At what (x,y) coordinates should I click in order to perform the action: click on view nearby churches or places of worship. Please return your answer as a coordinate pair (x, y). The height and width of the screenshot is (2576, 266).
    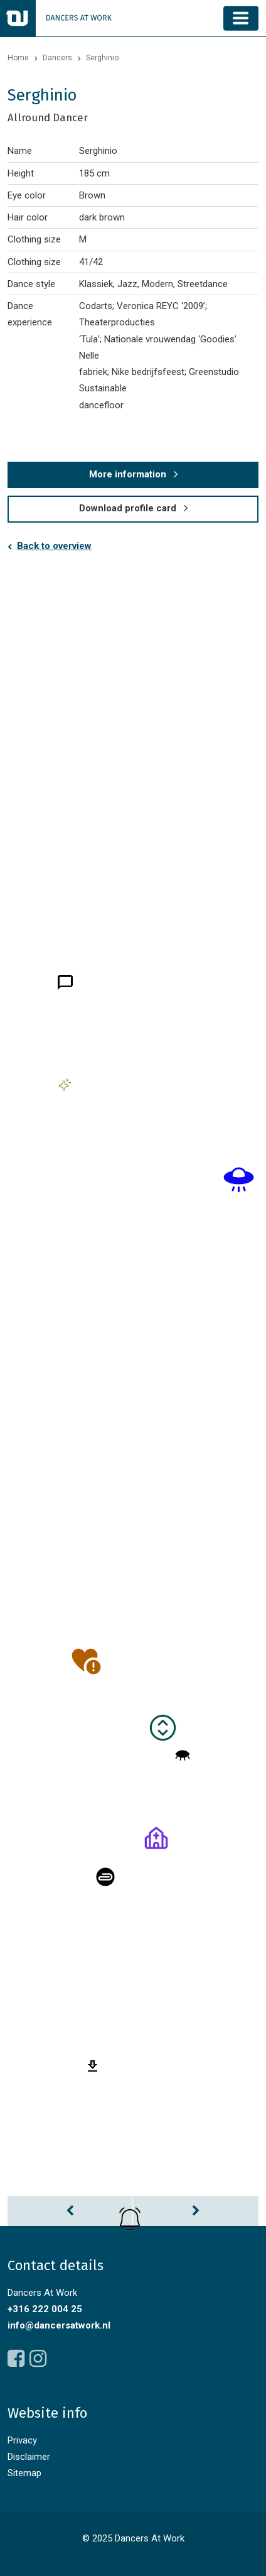
    Looking at the image, I should click on (156, 1839).